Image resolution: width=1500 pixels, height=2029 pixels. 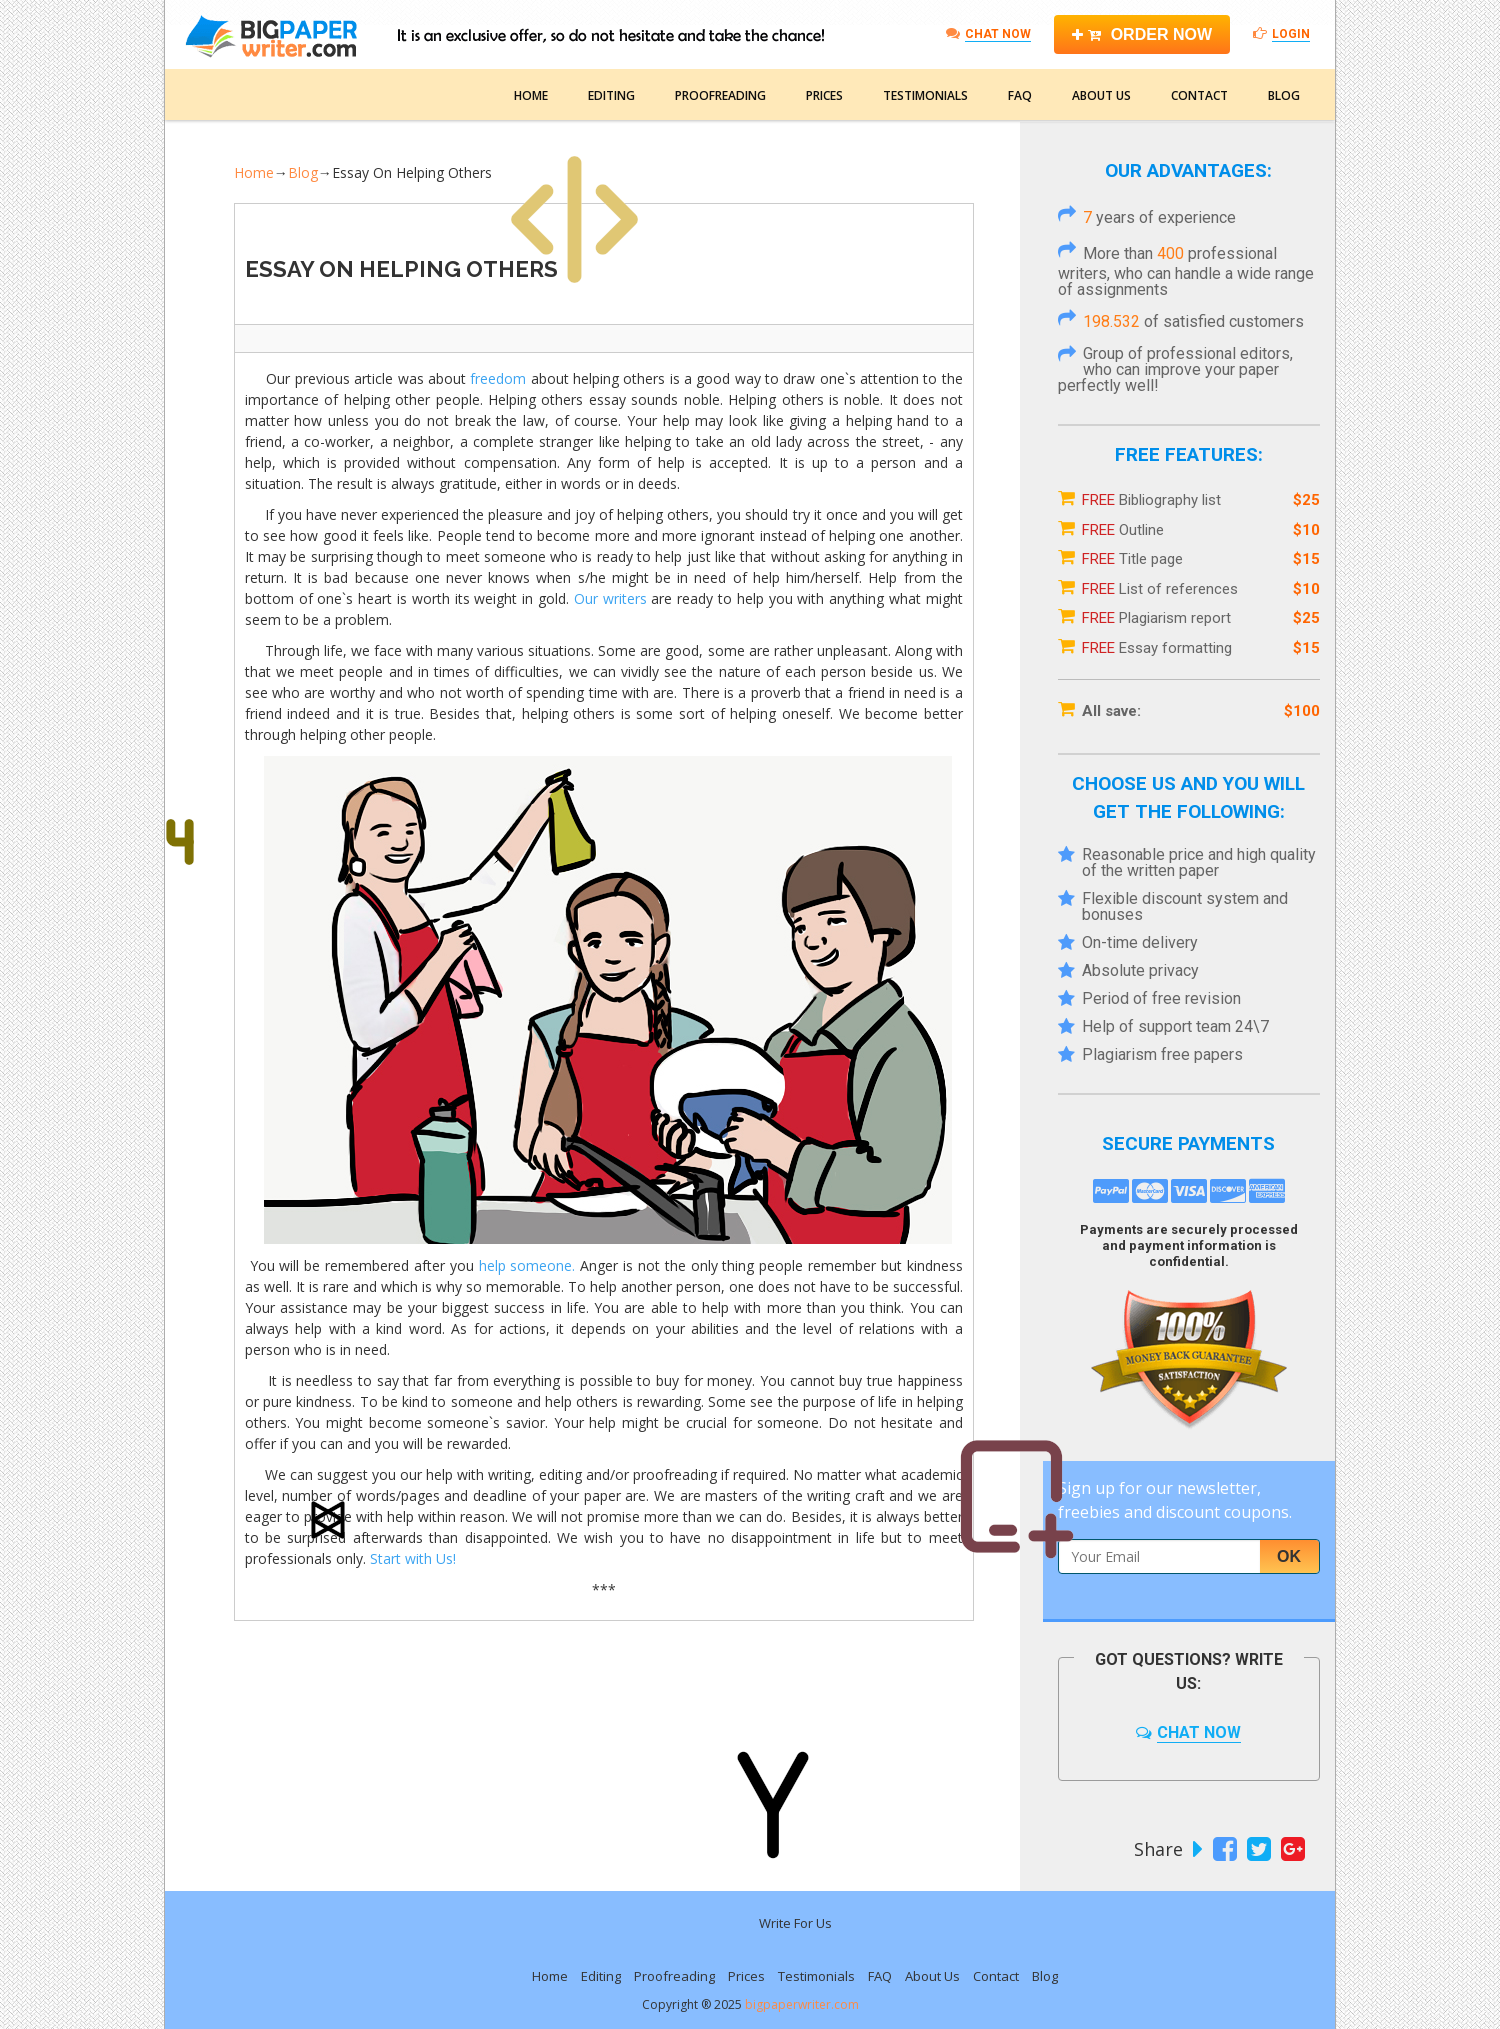 What do you see at coordinates (574, 219) in the screenshot?
I see `insert a vertical divider between elements` at bounding box center [574, 219].